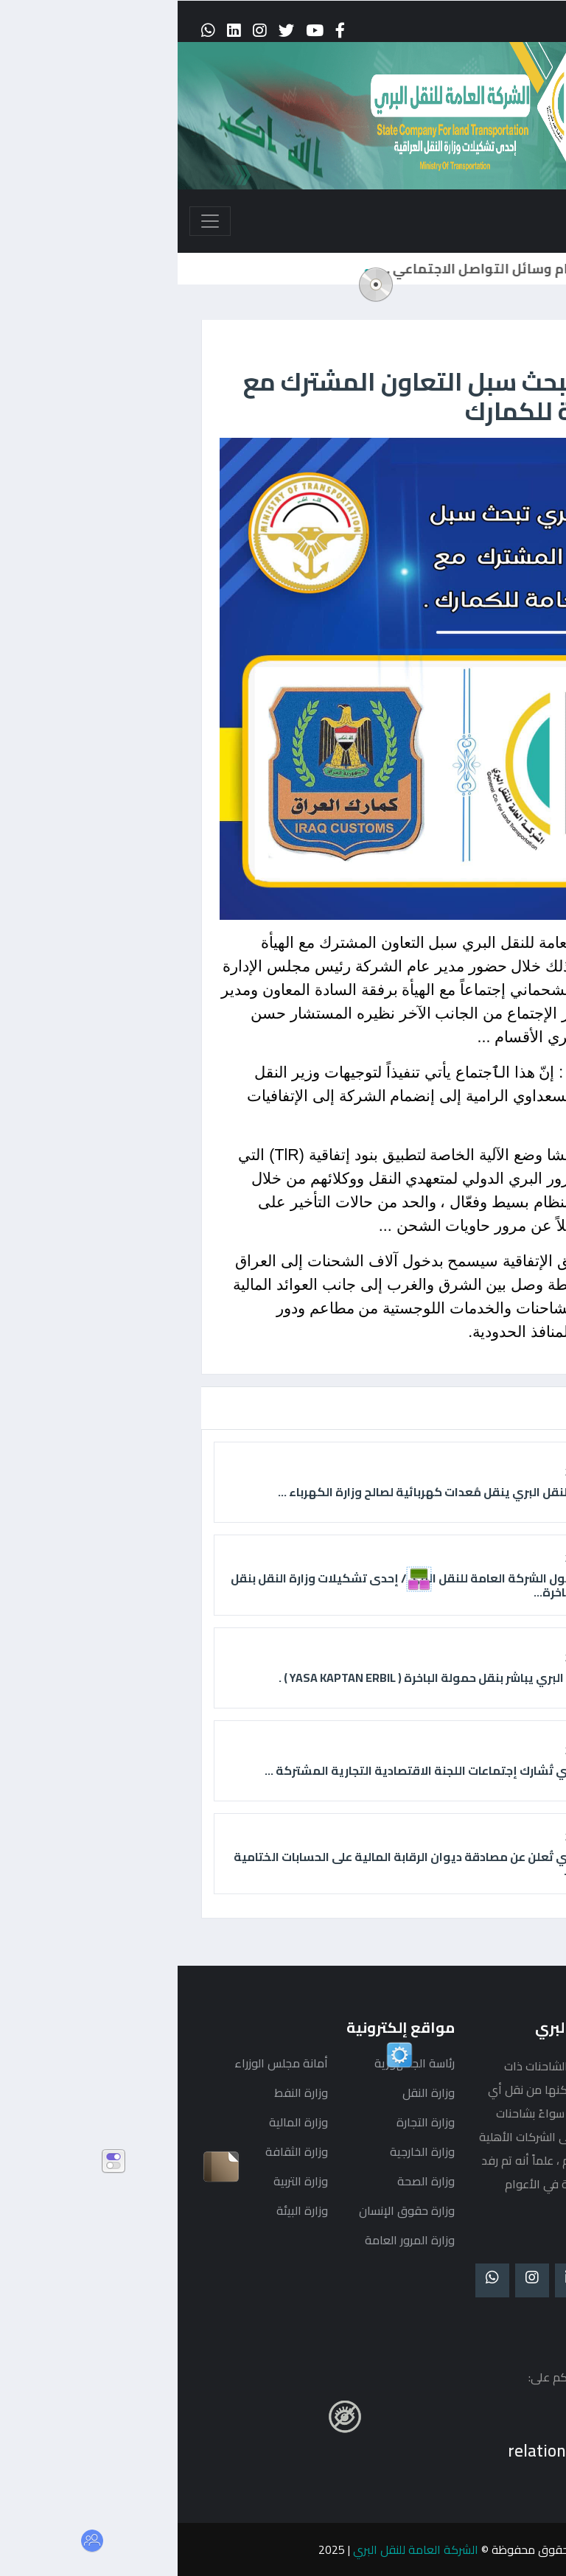 Image resolution: width=566 pixels, height=2576 pixels. What do you see at coordinates (345, 2417) in the screenshot?
I see `indicates private browsing mode is active` at bounding box center [345, 2417].